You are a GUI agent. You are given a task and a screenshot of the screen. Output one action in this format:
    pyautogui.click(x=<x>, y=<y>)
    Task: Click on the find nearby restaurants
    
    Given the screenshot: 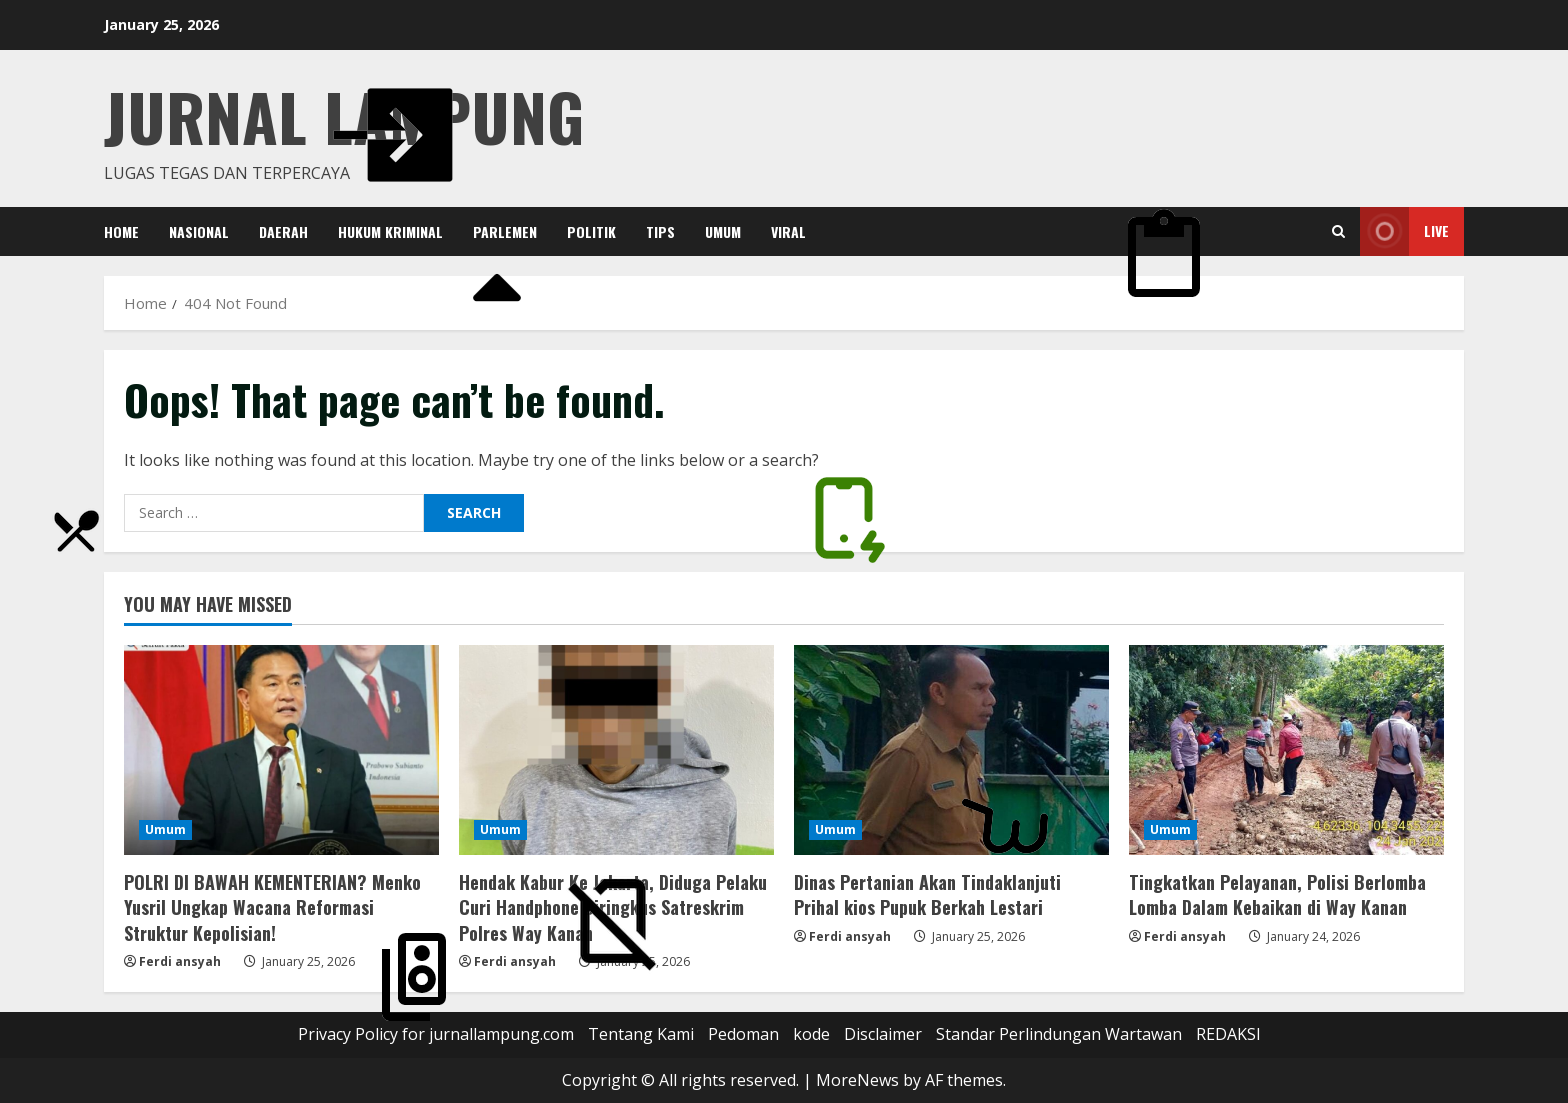 What is the action you would take?
    pyautogui.click(x=76, y=531)
    